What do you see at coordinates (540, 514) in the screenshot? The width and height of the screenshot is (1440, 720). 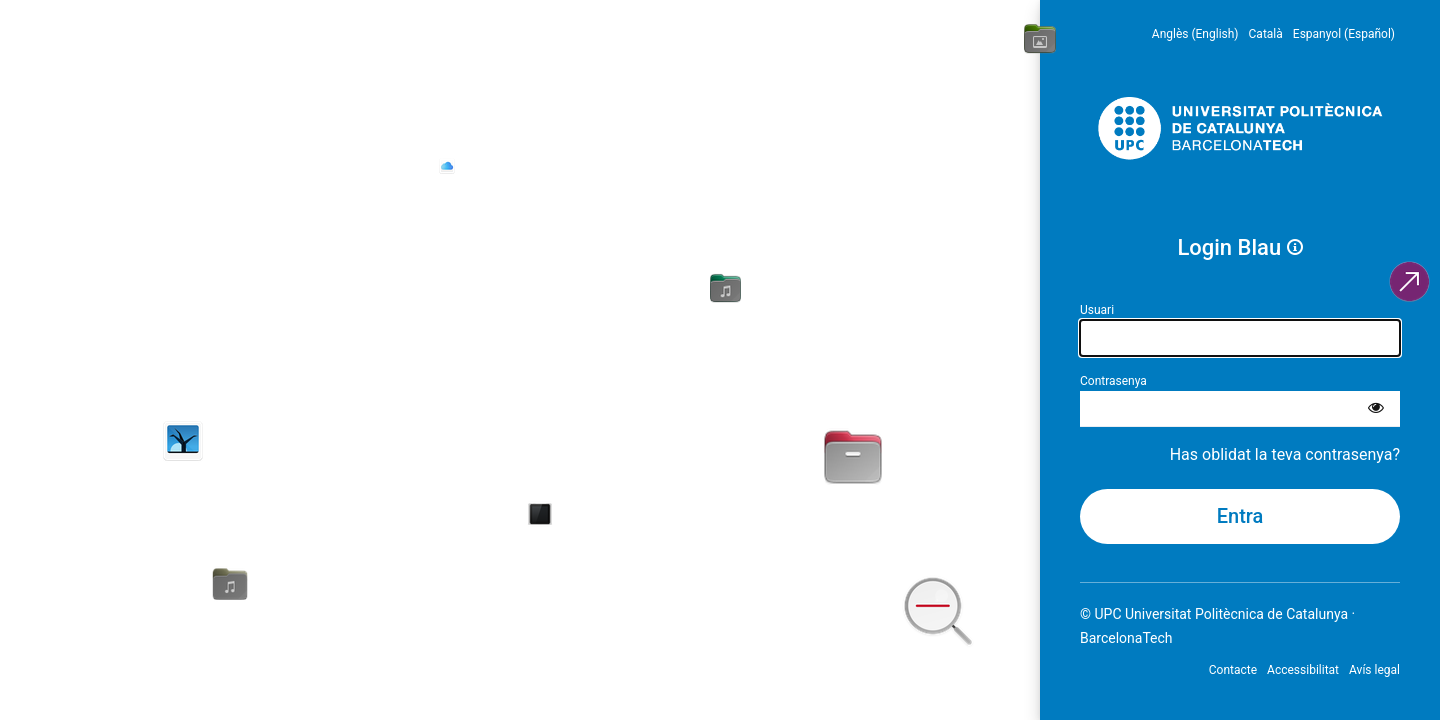 I see `iPod nano device in silver` at bounding box center [540, 514].